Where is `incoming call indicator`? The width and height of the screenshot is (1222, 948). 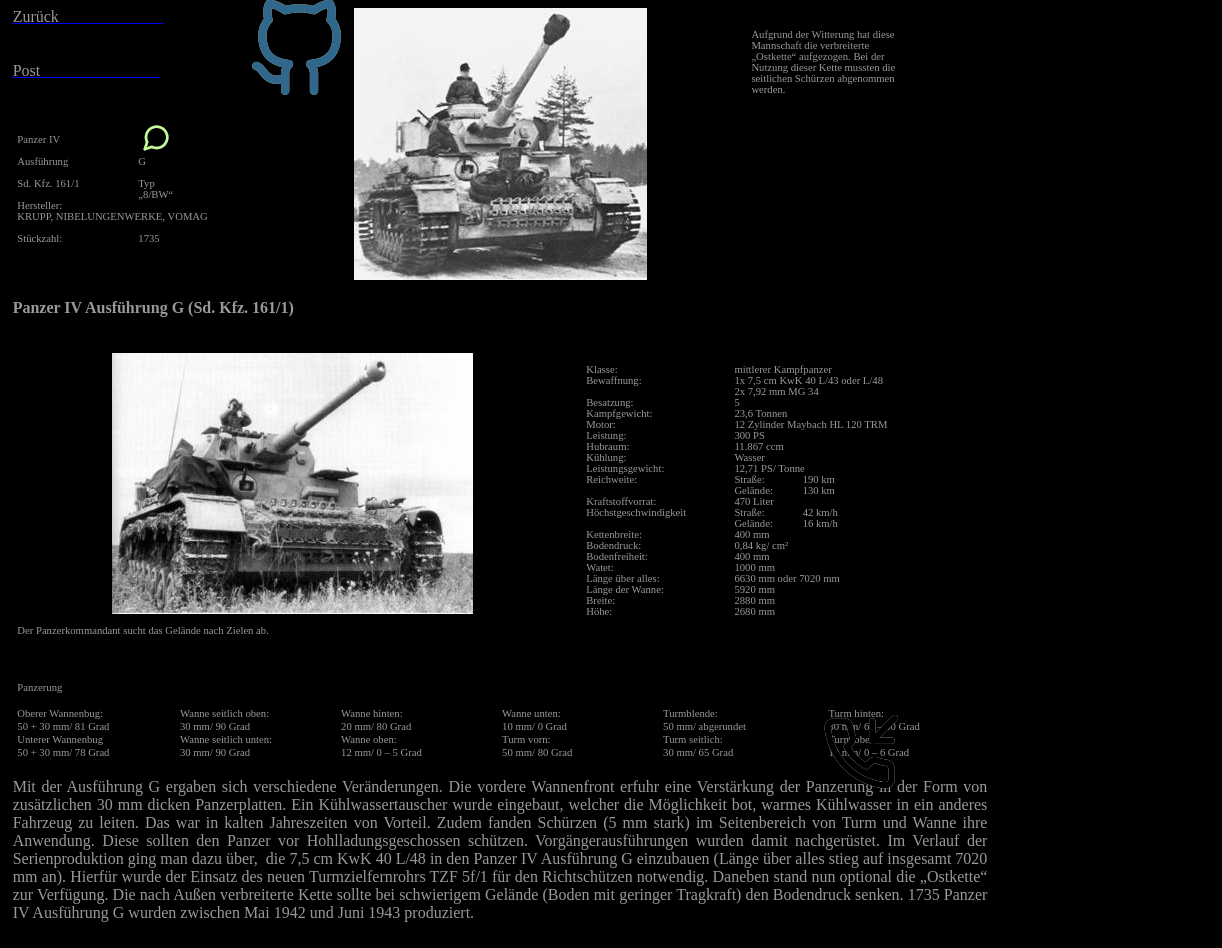
incoming call indicator is located at coordinates (859, 753).